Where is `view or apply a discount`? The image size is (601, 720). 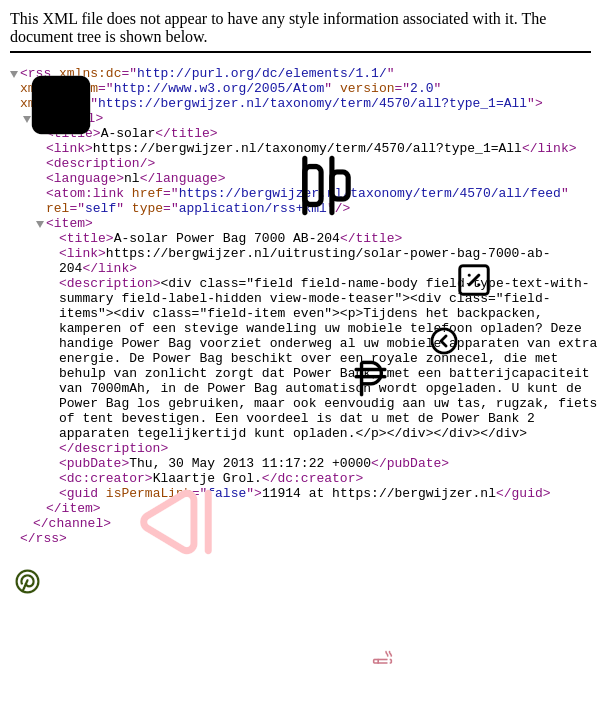
view or apply a discount is located at coordinates (474, 280).